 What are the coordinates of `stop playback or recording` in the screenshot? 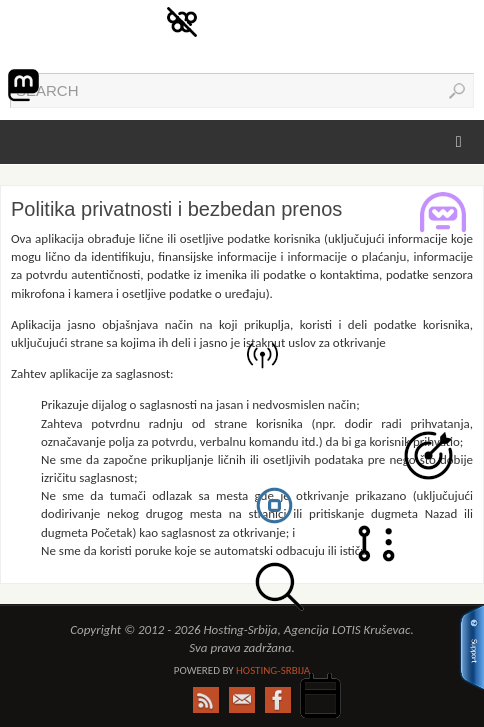 It's located at (274, 505).